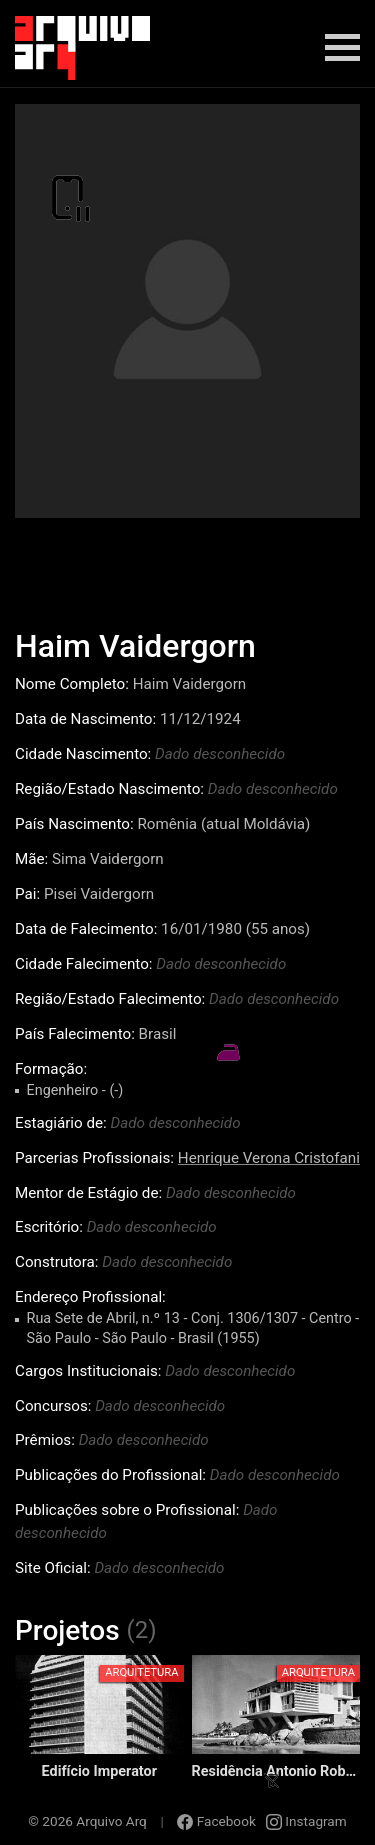 The height and width of the screenshot is (1845, 375). What do you see at coordinates (67, 197) in the screenshot?
I see `pause mobile device activity` at bounding box center [67, 197].